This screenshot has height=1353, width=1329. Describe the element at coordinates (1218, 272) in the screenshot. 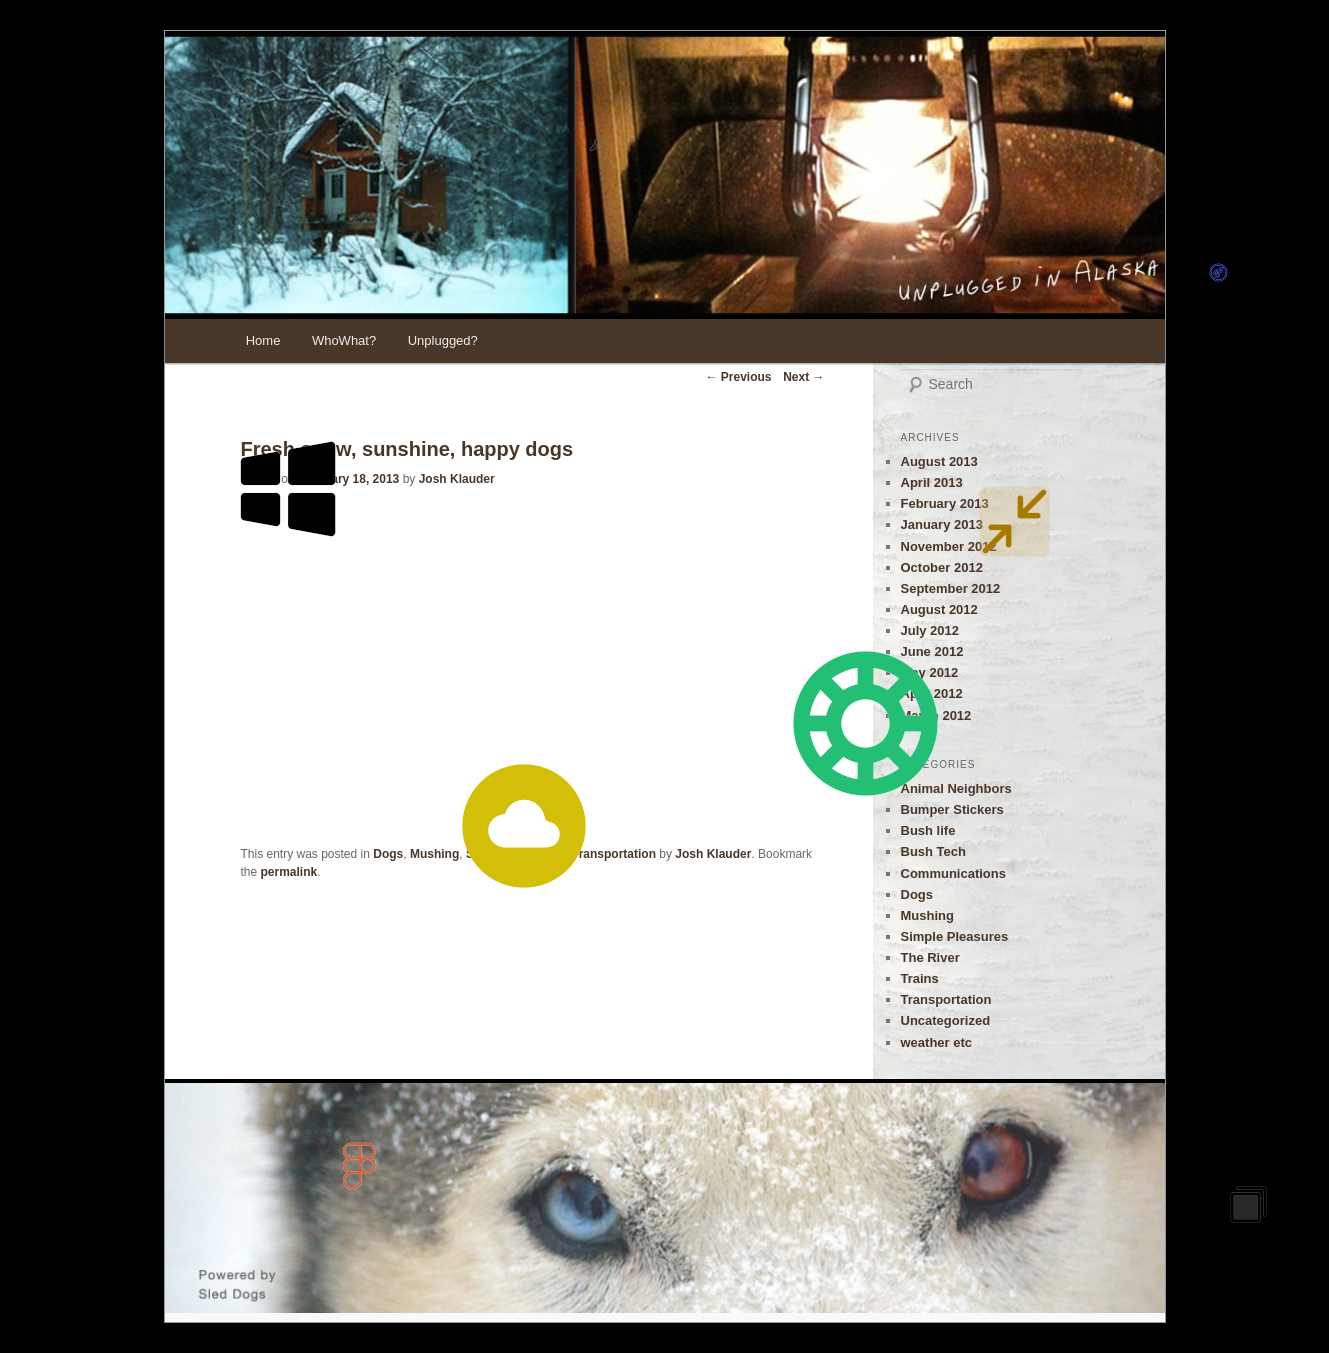

I see `symfony framework logo` at that location.